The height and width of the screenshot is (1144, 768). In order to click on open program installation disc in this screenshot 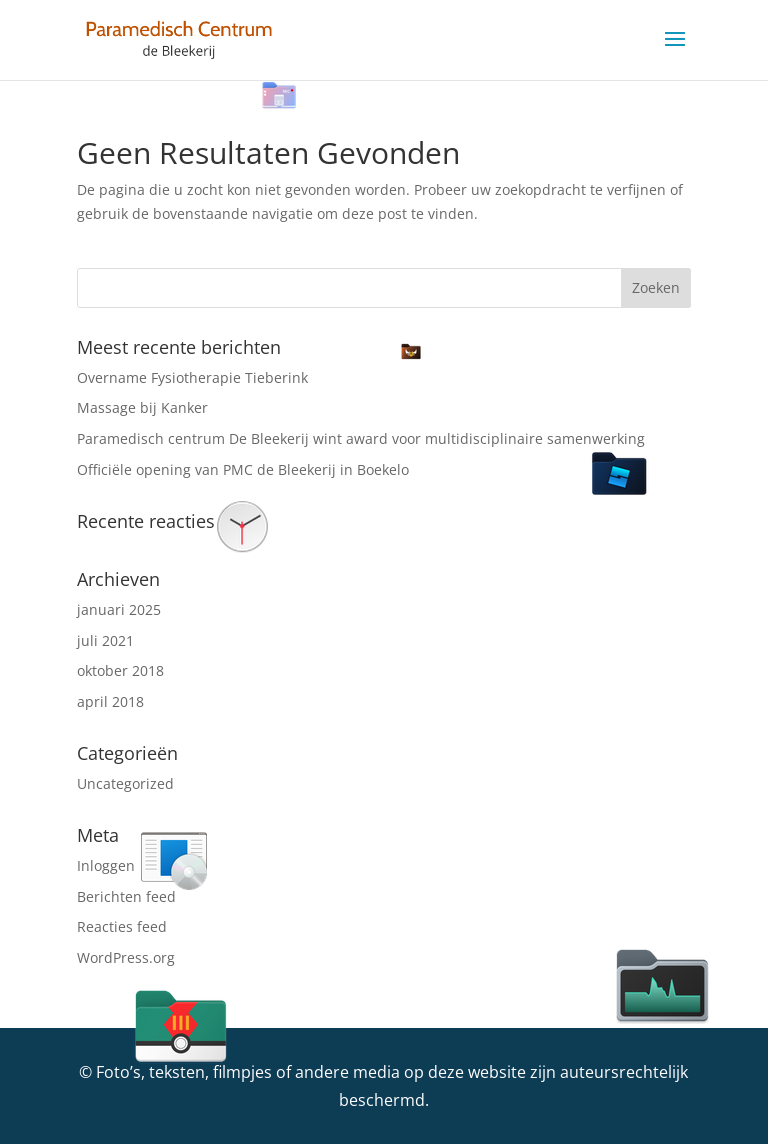, I will do `click(174, 857)`.